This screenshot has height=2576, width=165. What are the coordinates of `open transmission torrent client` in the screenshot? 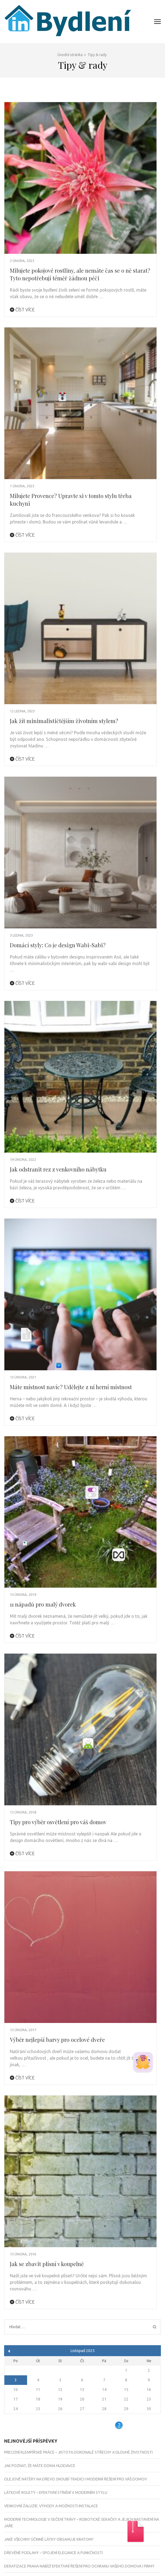 It's located at (62, 397).